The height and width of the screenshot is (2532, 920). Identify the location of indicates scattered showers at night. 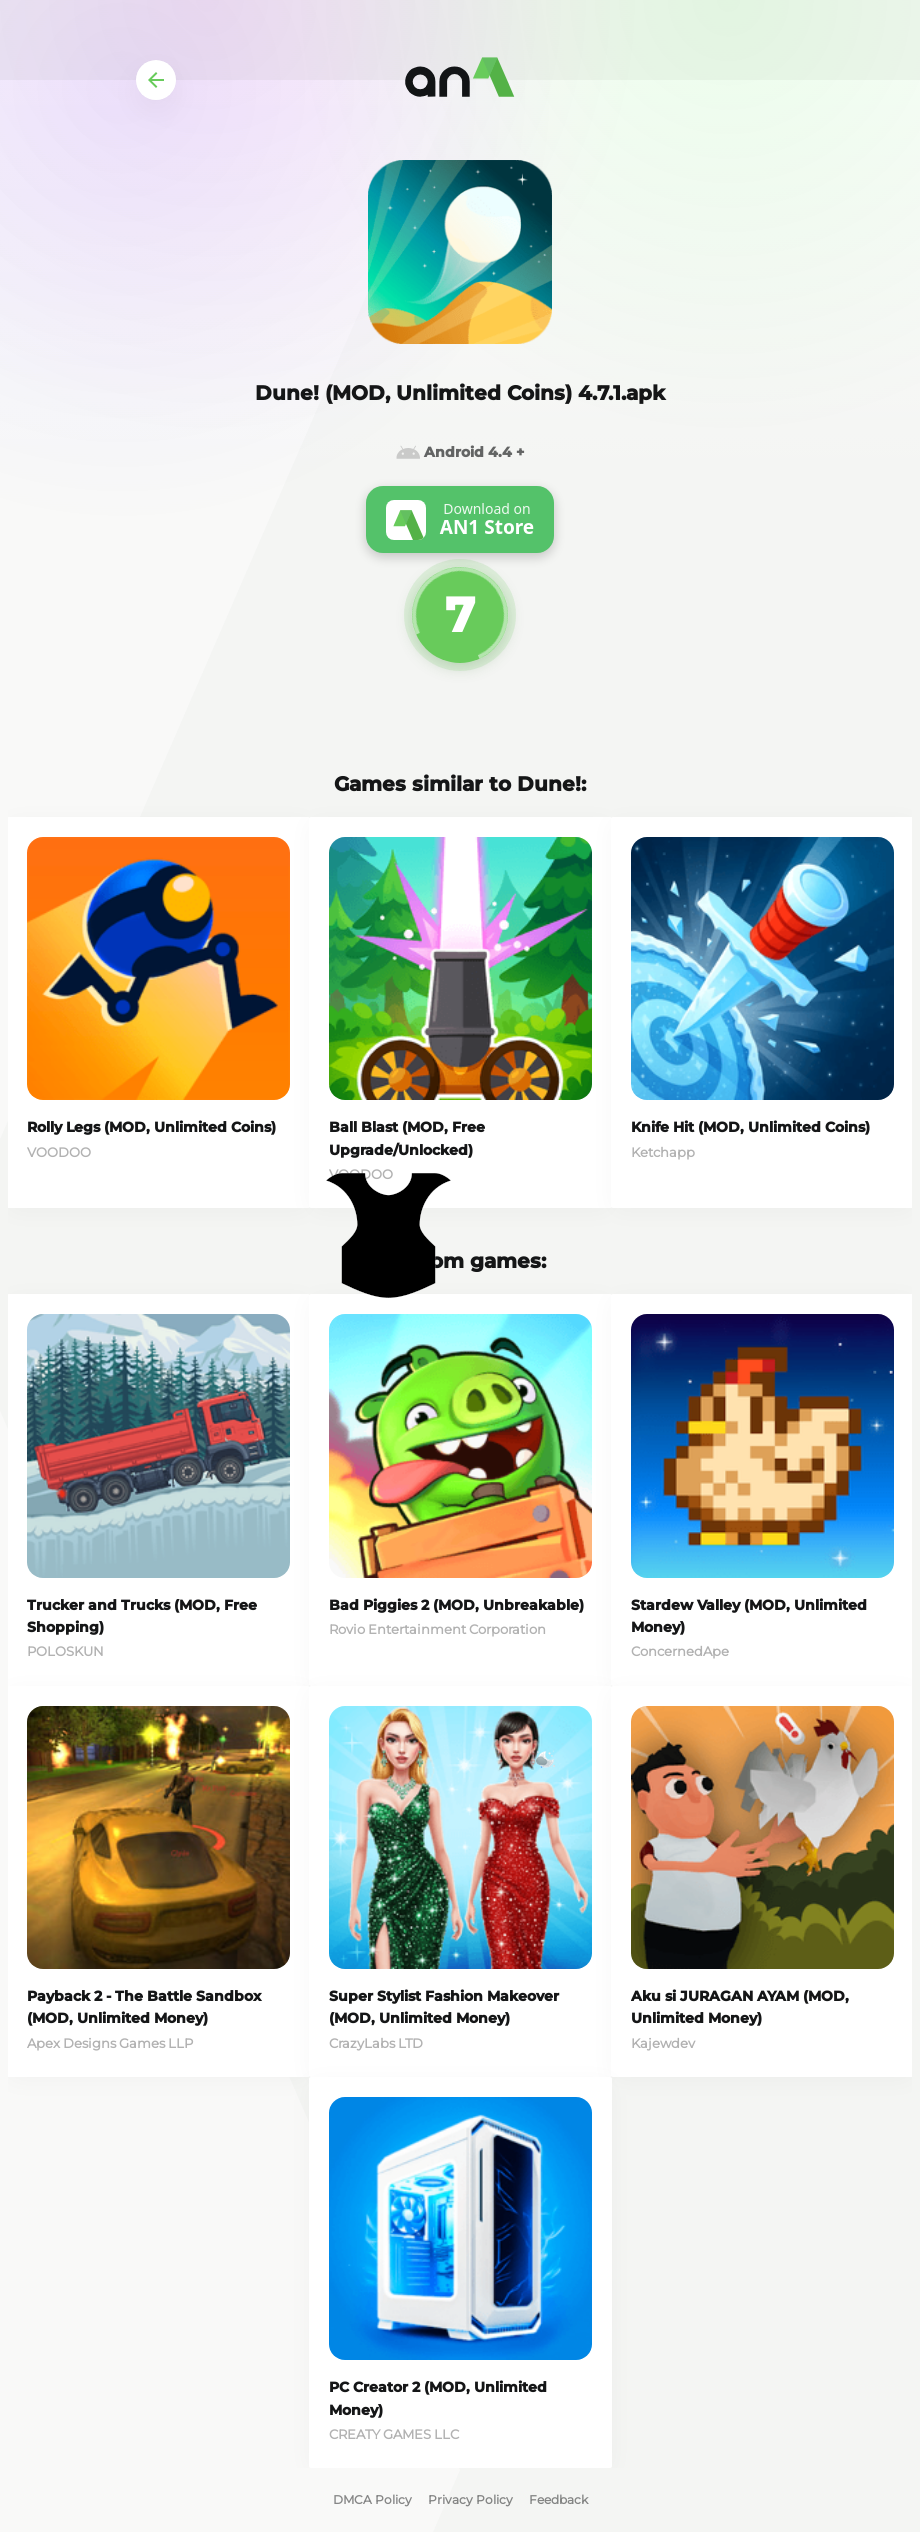
(545, 1759).